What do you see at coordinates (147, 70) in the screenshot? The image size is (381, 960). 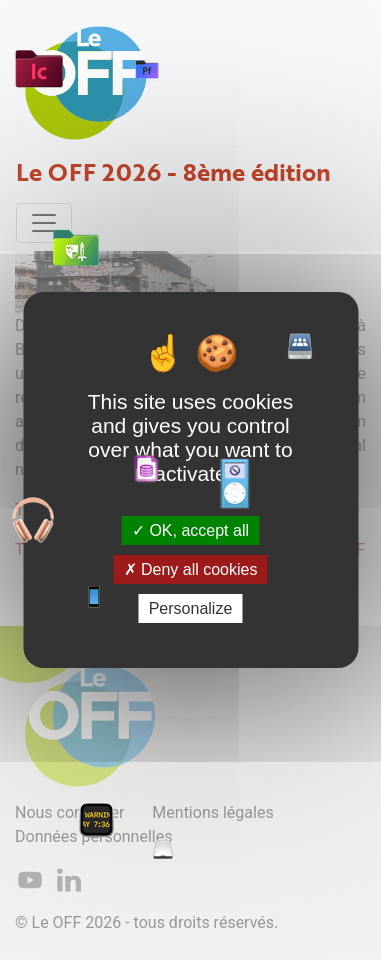 I see `open Adobe Portfolio project folder` at bounding box center [147, 70].